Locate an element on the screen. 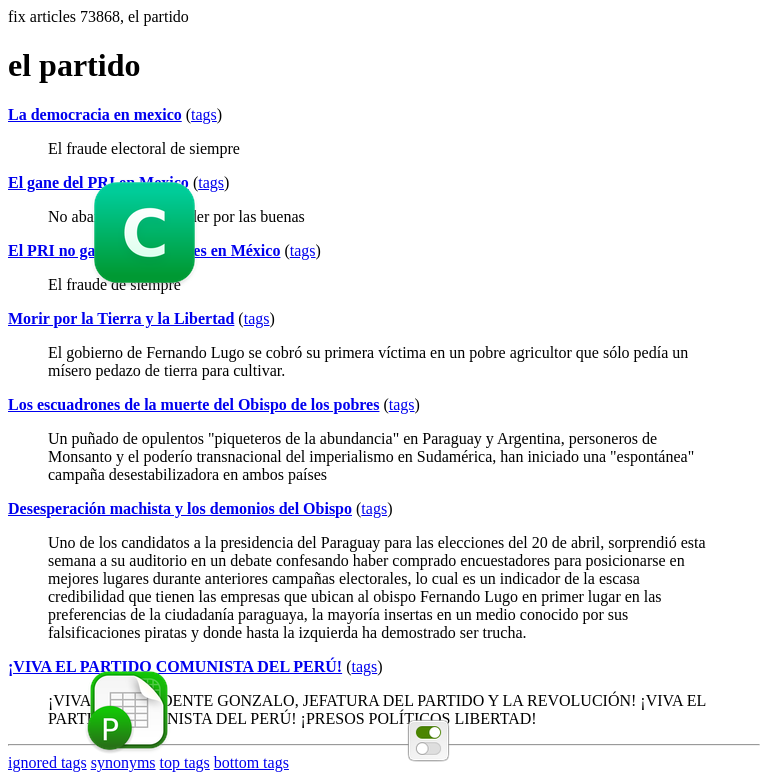 The height and width of the screenshot is (780, 768). open the connectagram word puzzle game is located at coordinates (144, 232).